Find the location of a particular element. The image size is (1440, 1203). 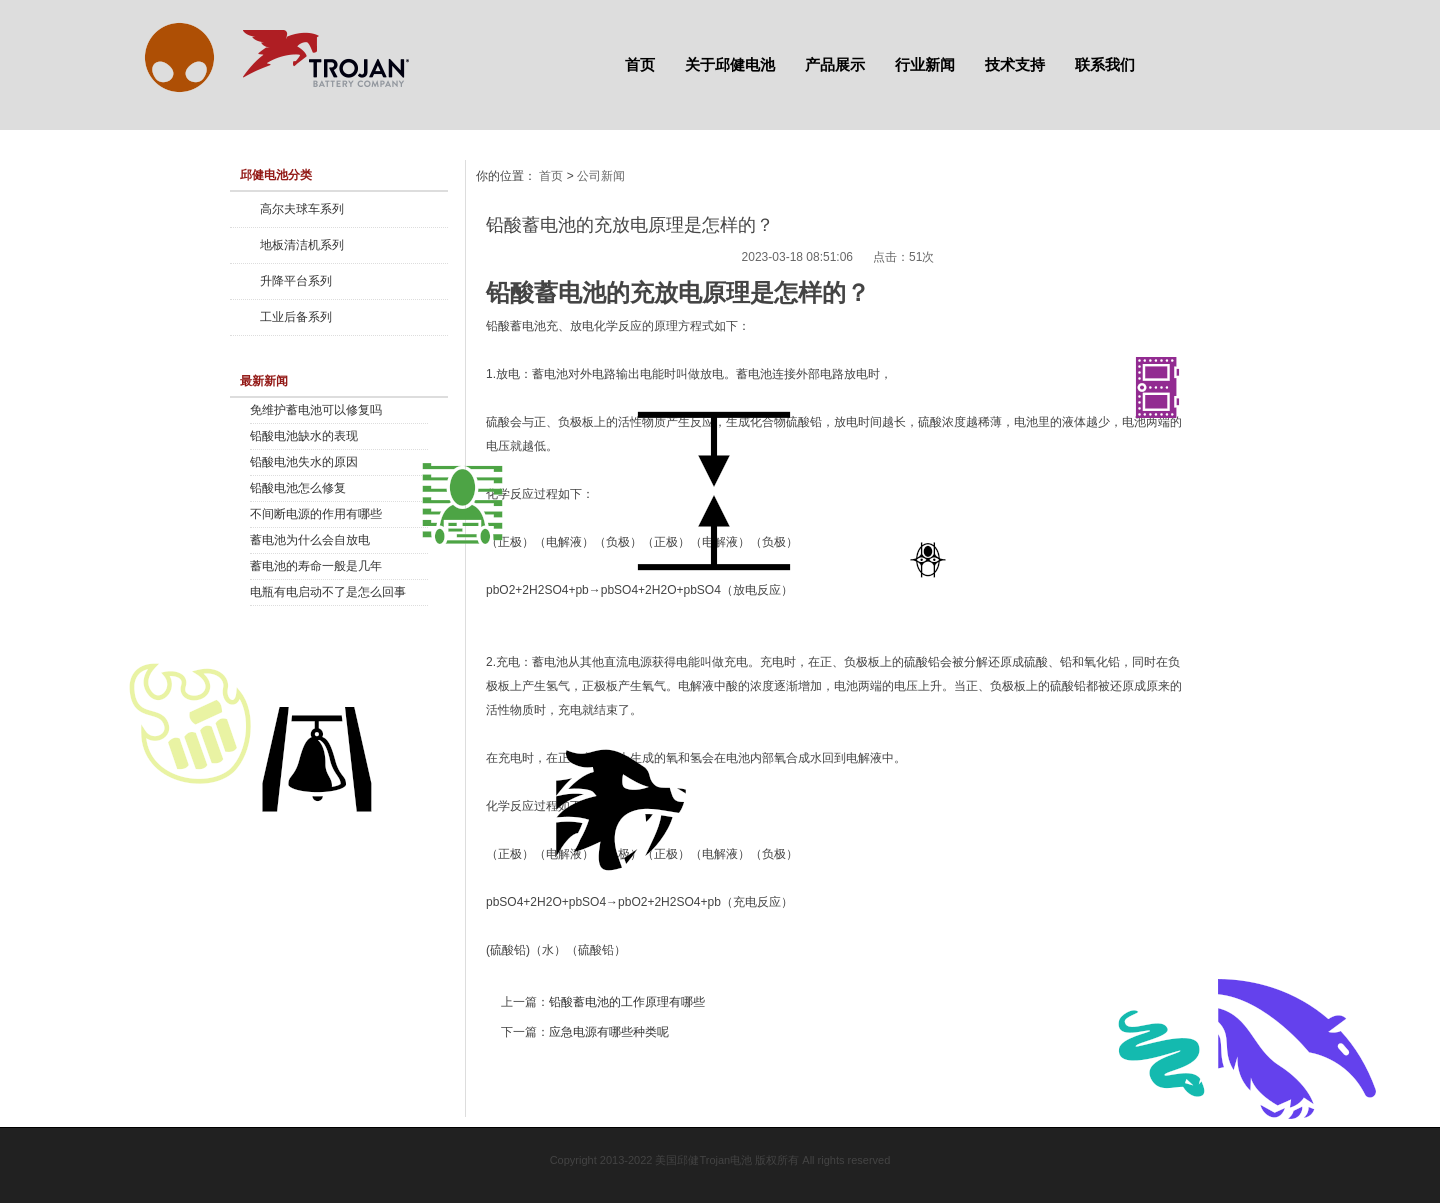

select saber-toothed cat character or avatar is located at coordinates (621, 810).